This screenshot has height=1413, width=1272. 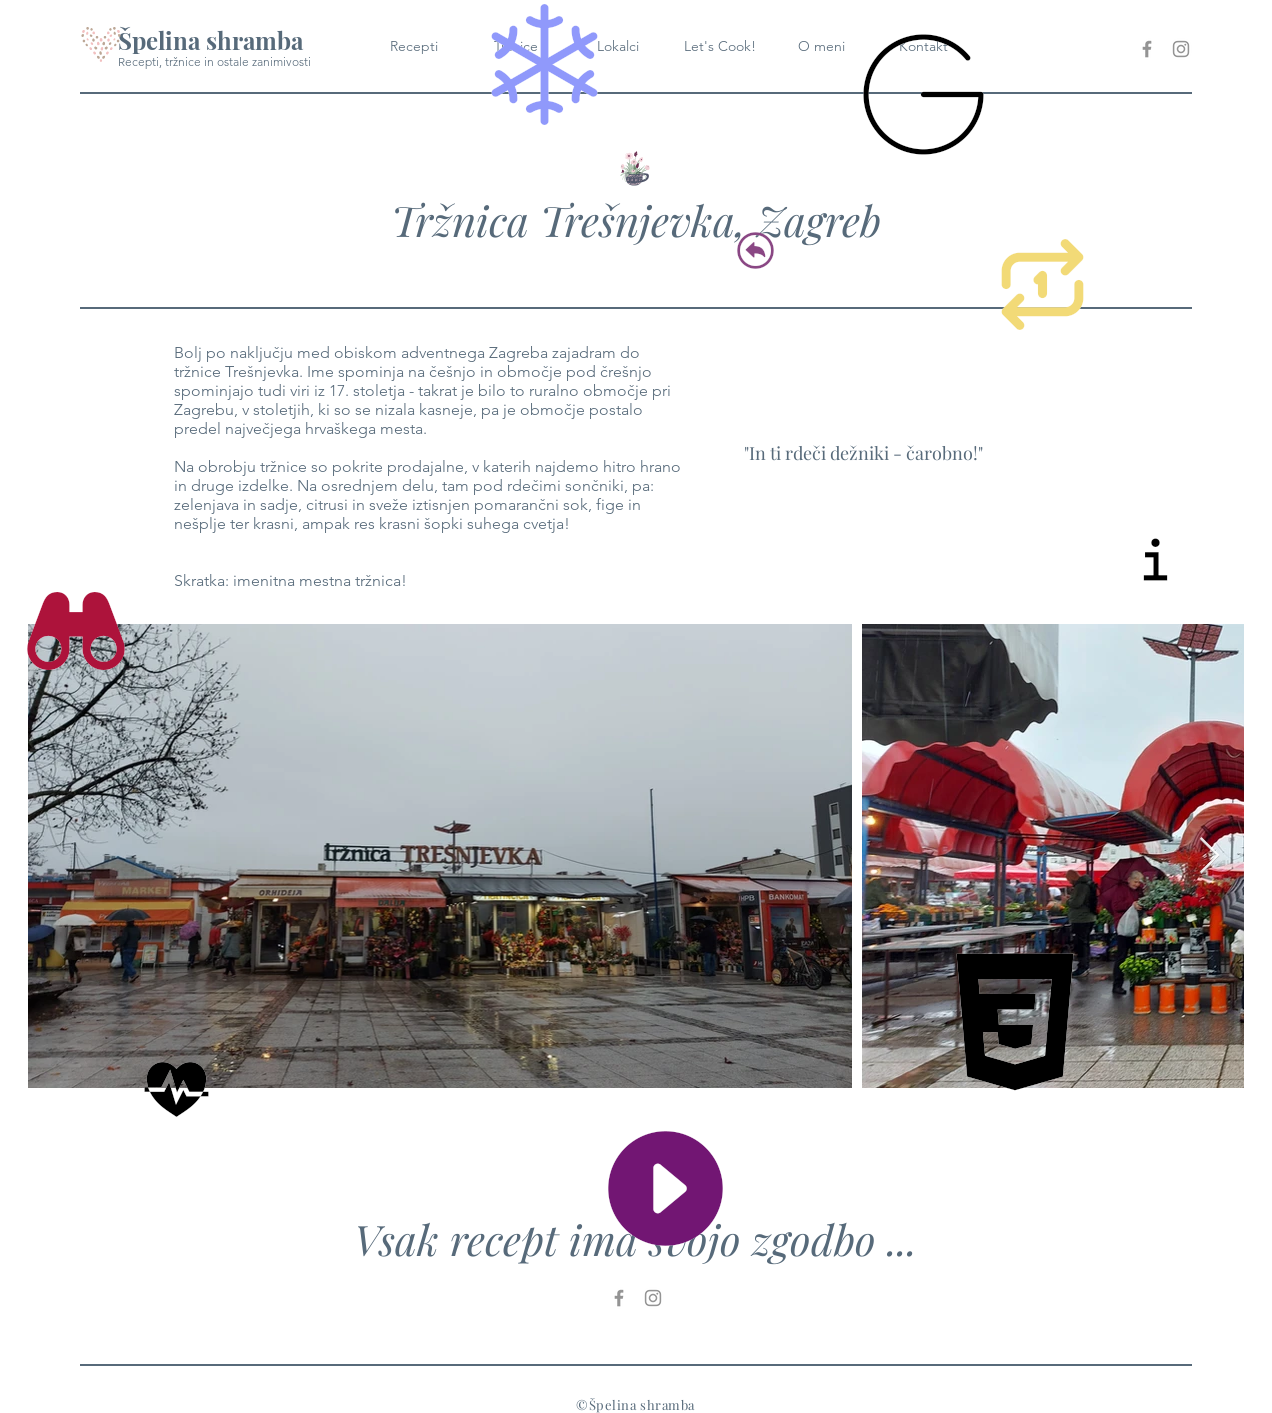 What do you see at coordinates (1015, 1022) in the screenshot?
I see `CSS3 stylesheet language logo` at bounding box center [1015, 1022].